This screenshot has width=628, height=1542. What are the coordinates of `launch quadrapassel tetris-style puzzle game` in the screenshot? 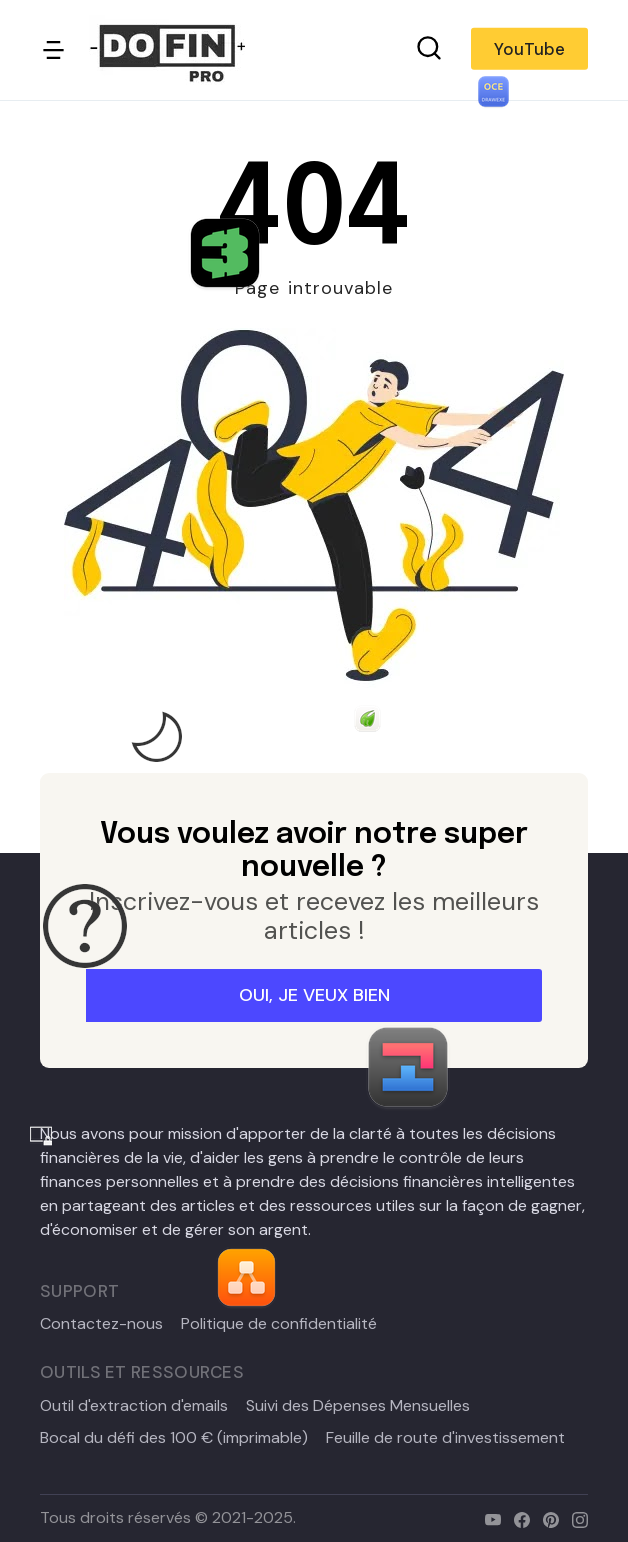 It's located at (408, 1067).